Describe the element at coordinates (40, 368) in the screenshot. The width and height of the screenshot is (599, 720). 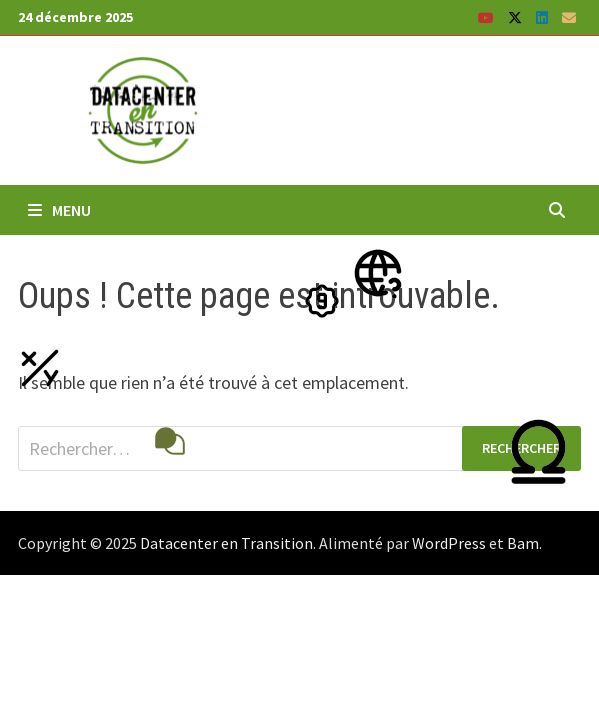
I see `perform division calculation` at that location.